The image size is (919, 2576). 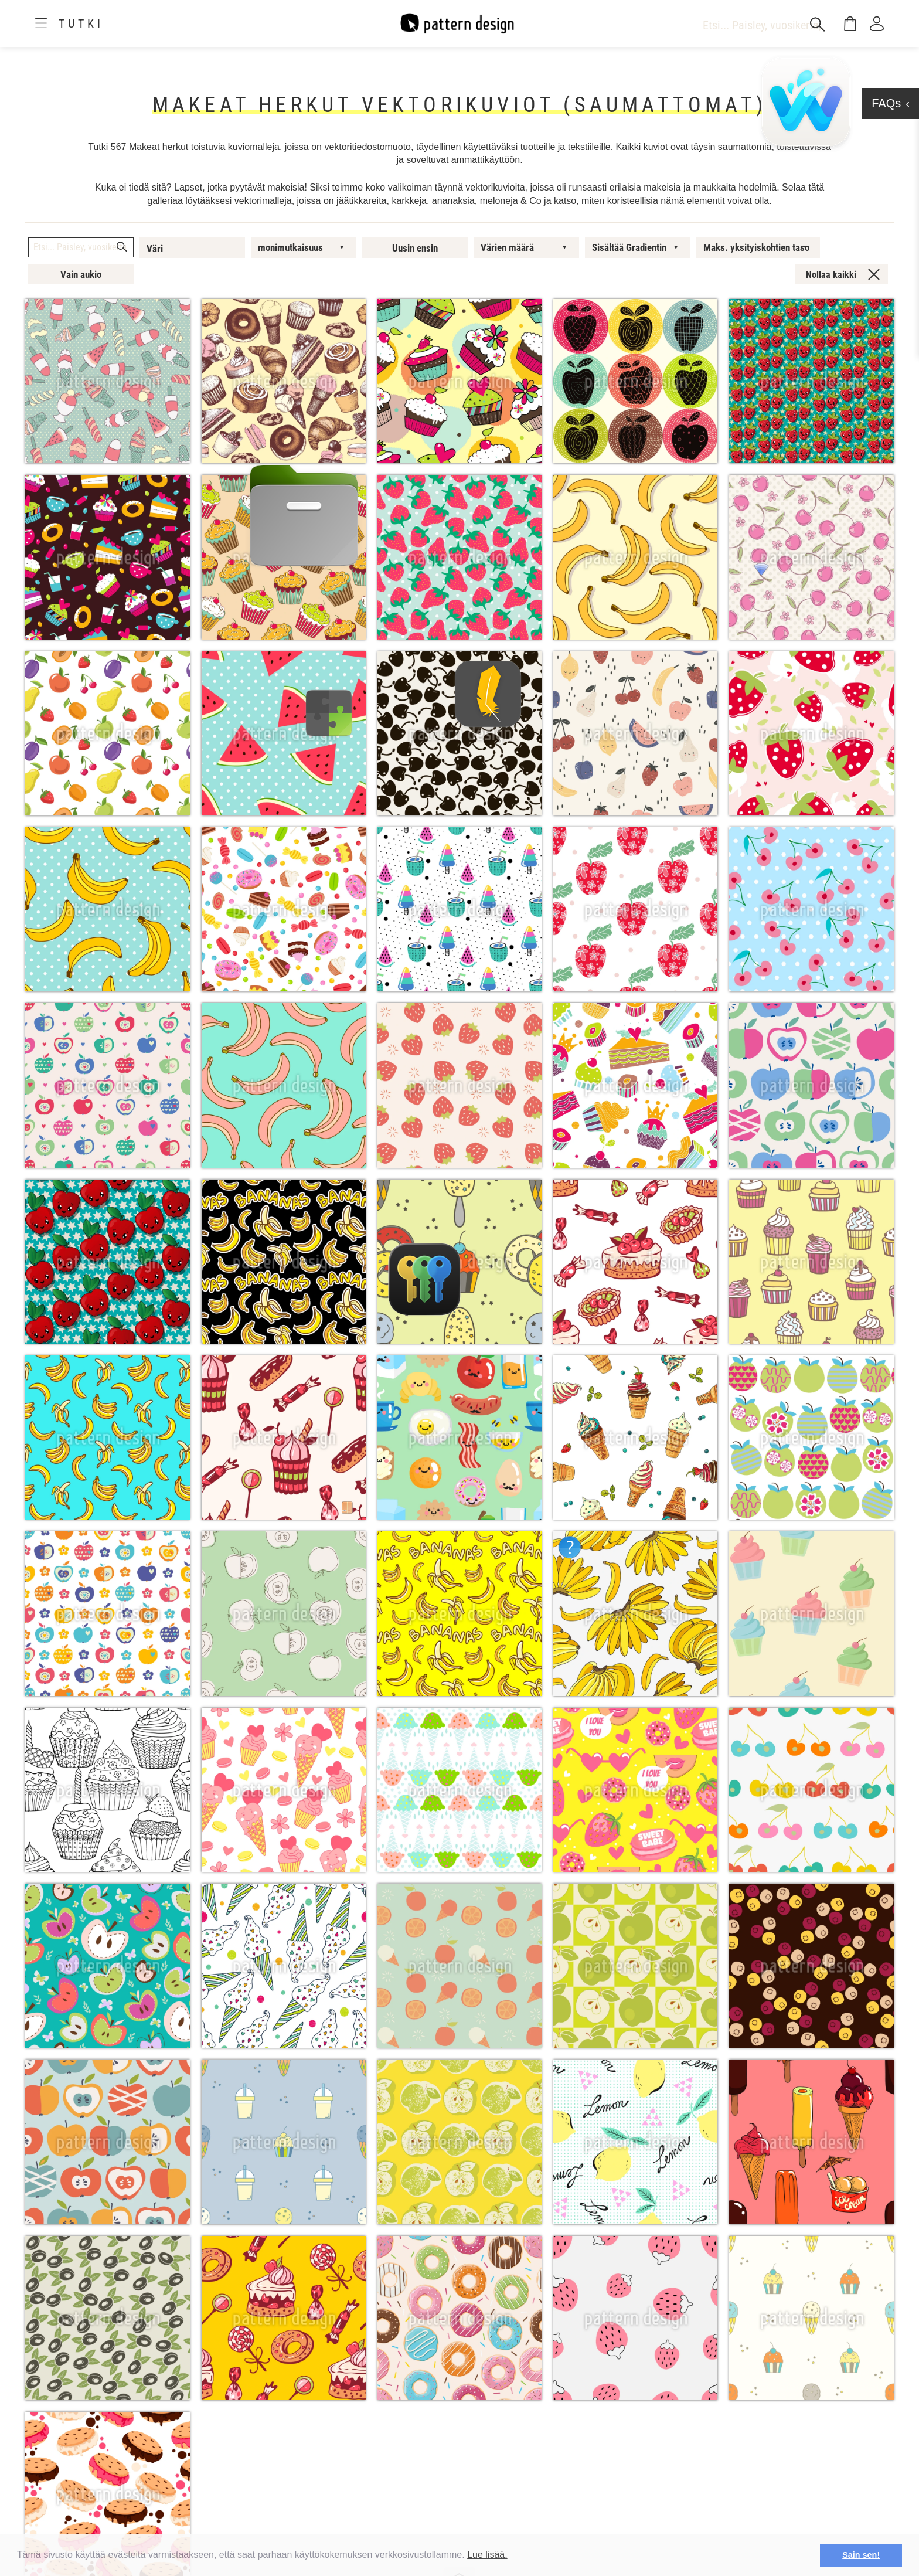 What do you see at coordinates (761, 569) in the screenshot?
I see `indicates wireless network connection status` at bounding box center [761, 569].